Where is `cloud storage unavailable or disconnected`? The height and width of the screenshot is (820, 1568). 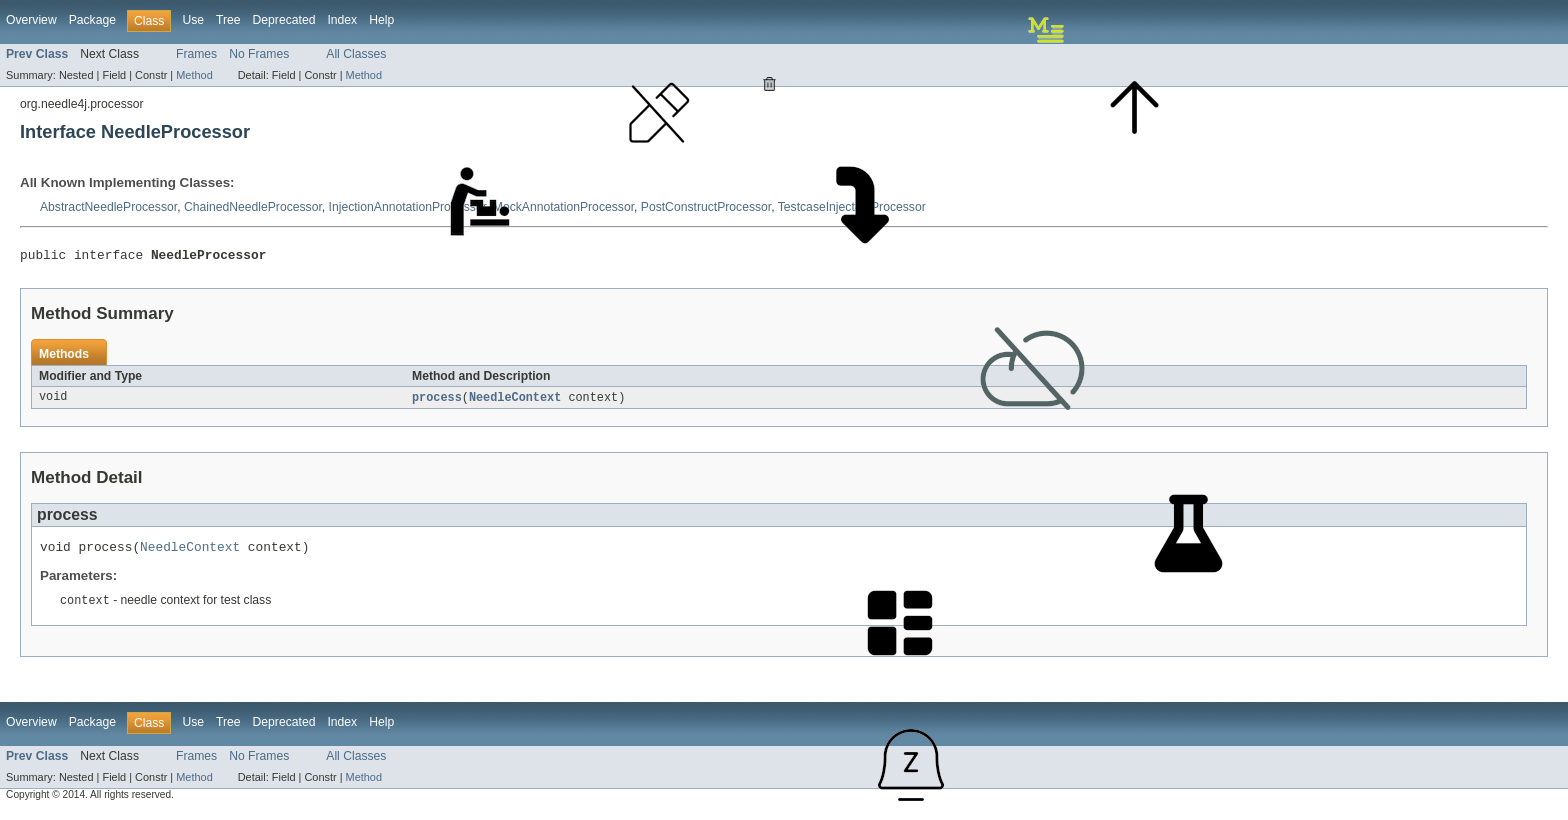 cloud storage unavailable or disconnected is located at coordinates (1032, 368).